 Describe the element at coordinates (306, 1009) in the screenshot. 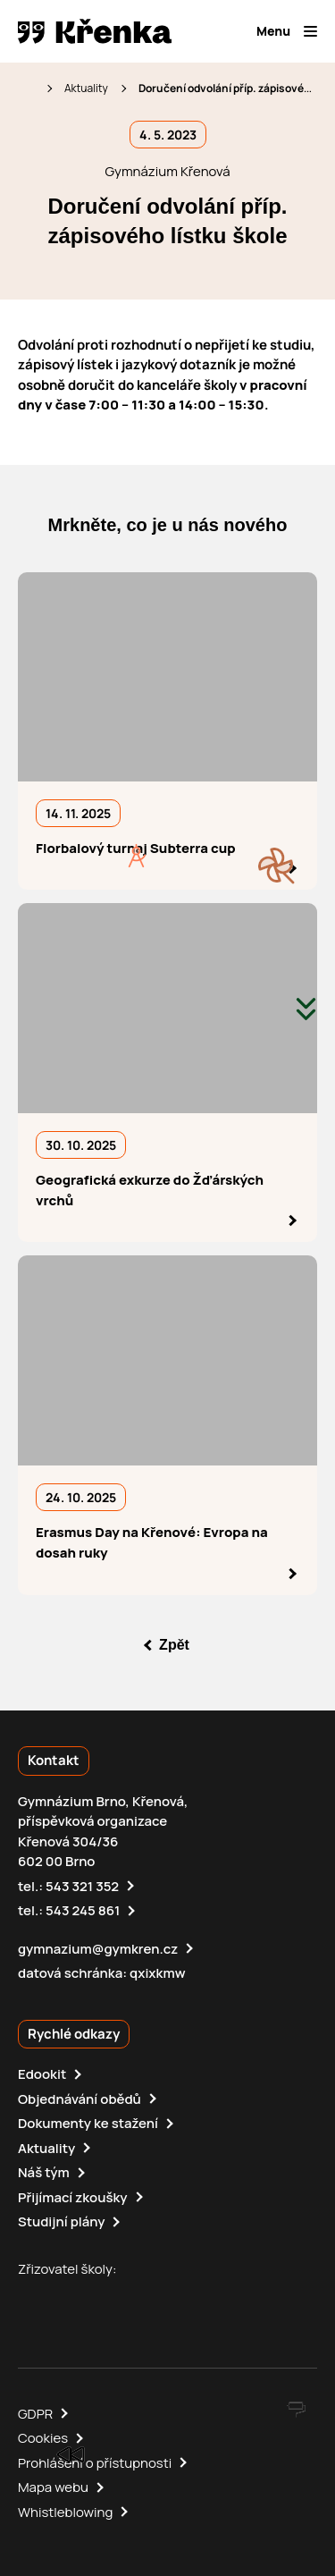

I see `scroll down or view more content` at that location.